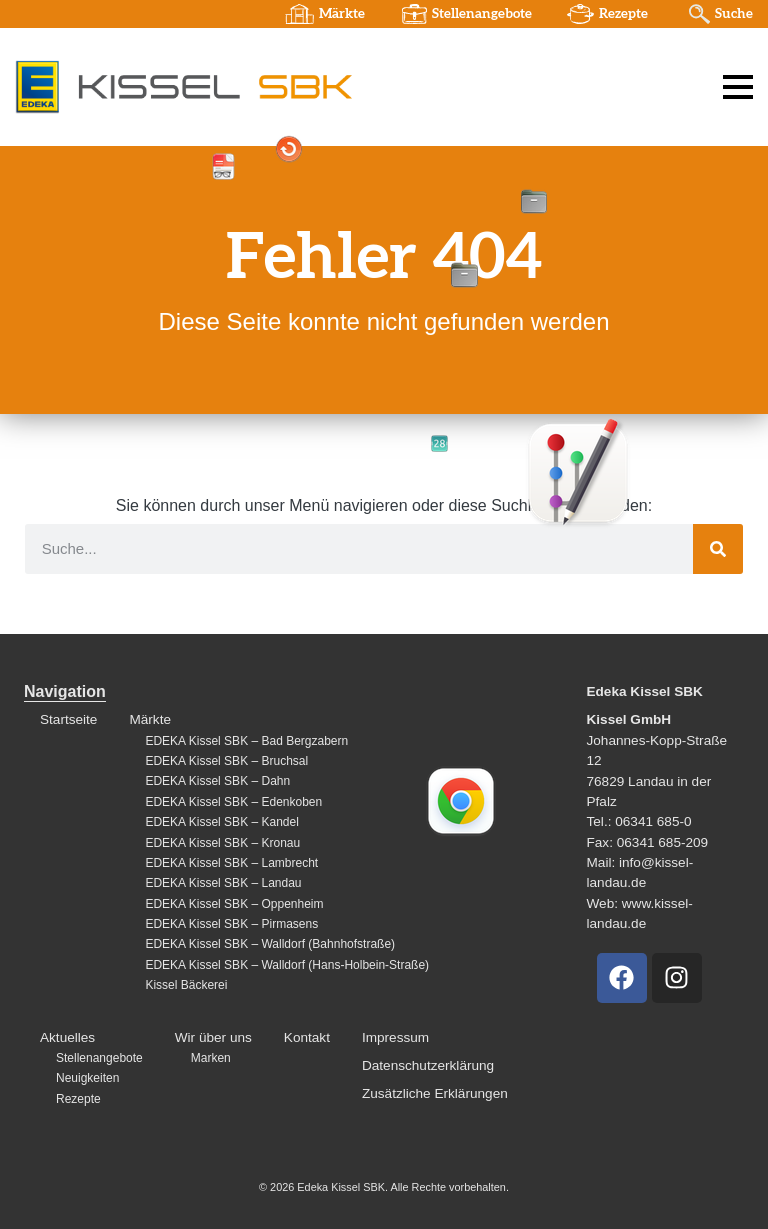 This screenshot has width=768, height=1229. I want to click on open the file manager application, so click(464, 274).